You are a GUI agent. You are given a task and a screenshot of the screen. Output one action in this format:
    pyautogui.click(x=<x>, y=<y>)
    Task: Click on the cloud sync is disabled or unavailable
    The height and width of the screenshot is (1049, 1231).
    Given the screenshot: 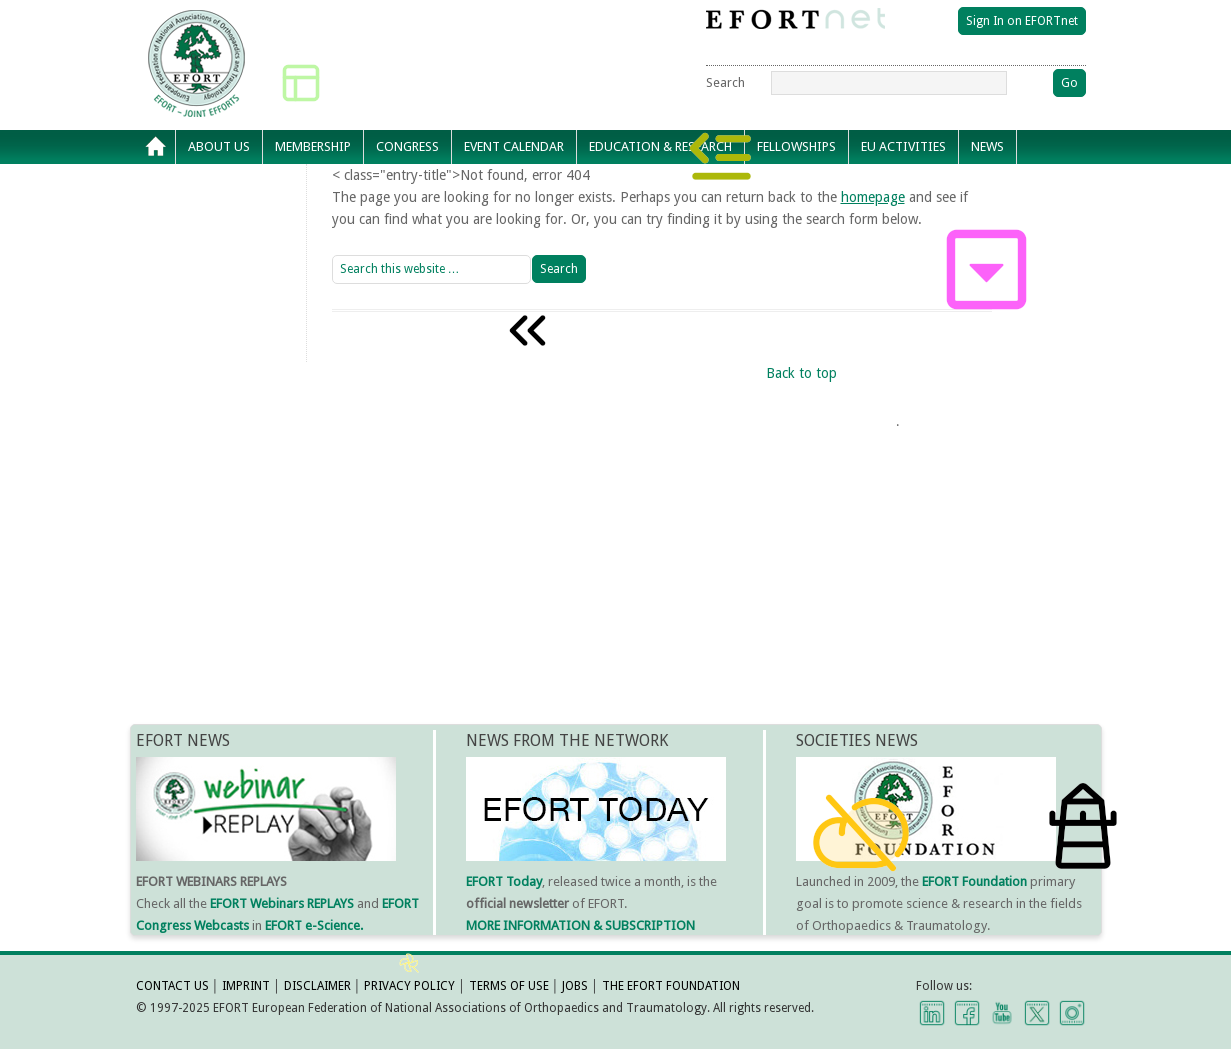 What is the action you would take?
    pyautogui.click(x=861, y=833)
    